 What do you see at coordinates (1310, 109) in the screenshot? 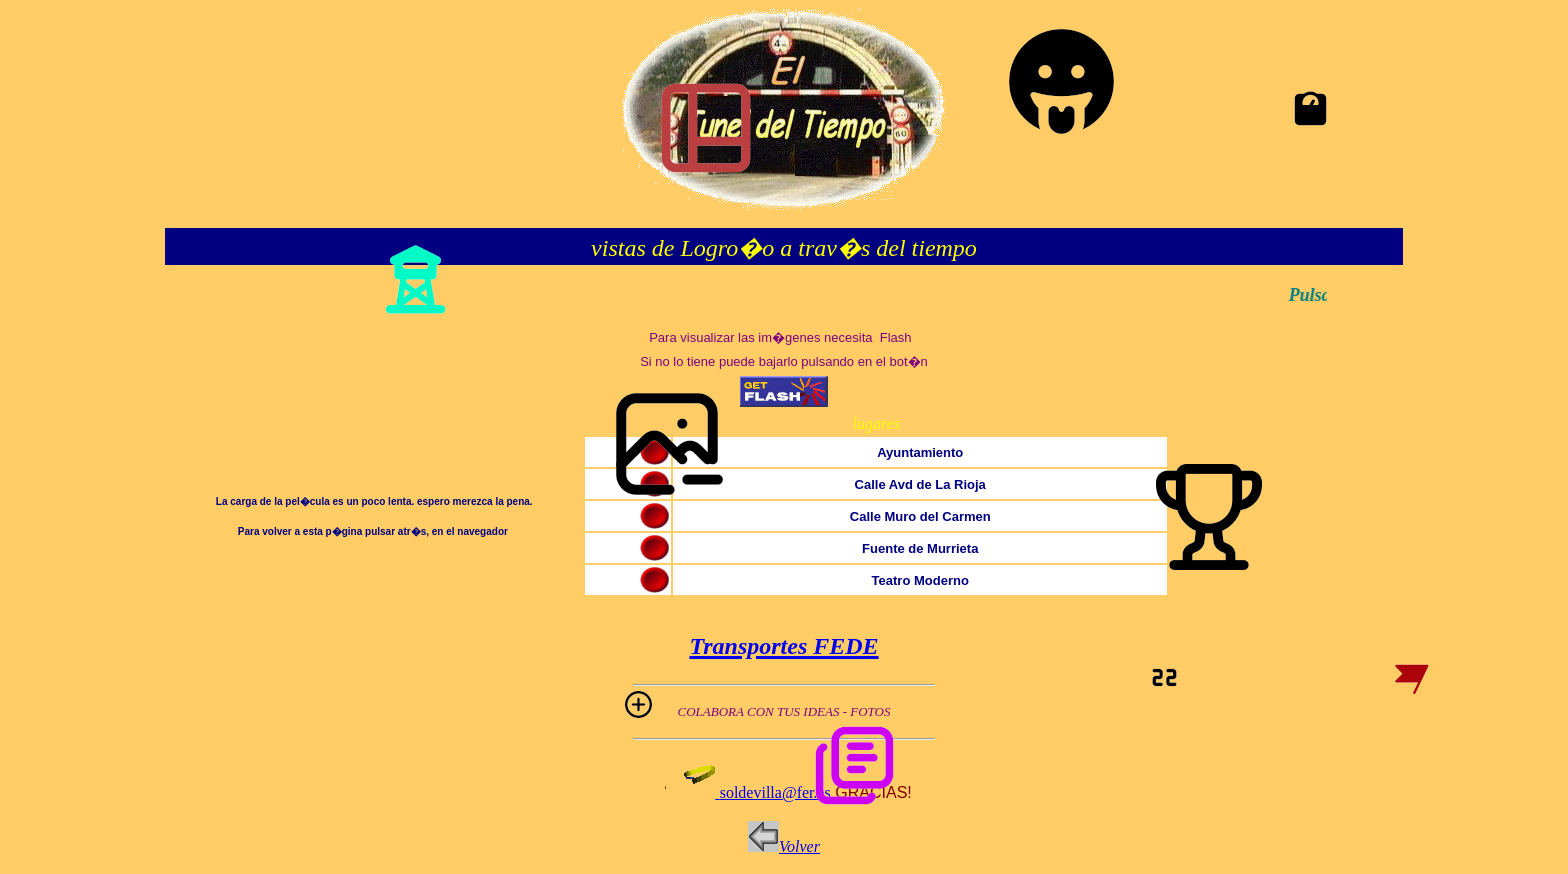
I see `view weight or mass measurement` at bounding box center [1310, 109].